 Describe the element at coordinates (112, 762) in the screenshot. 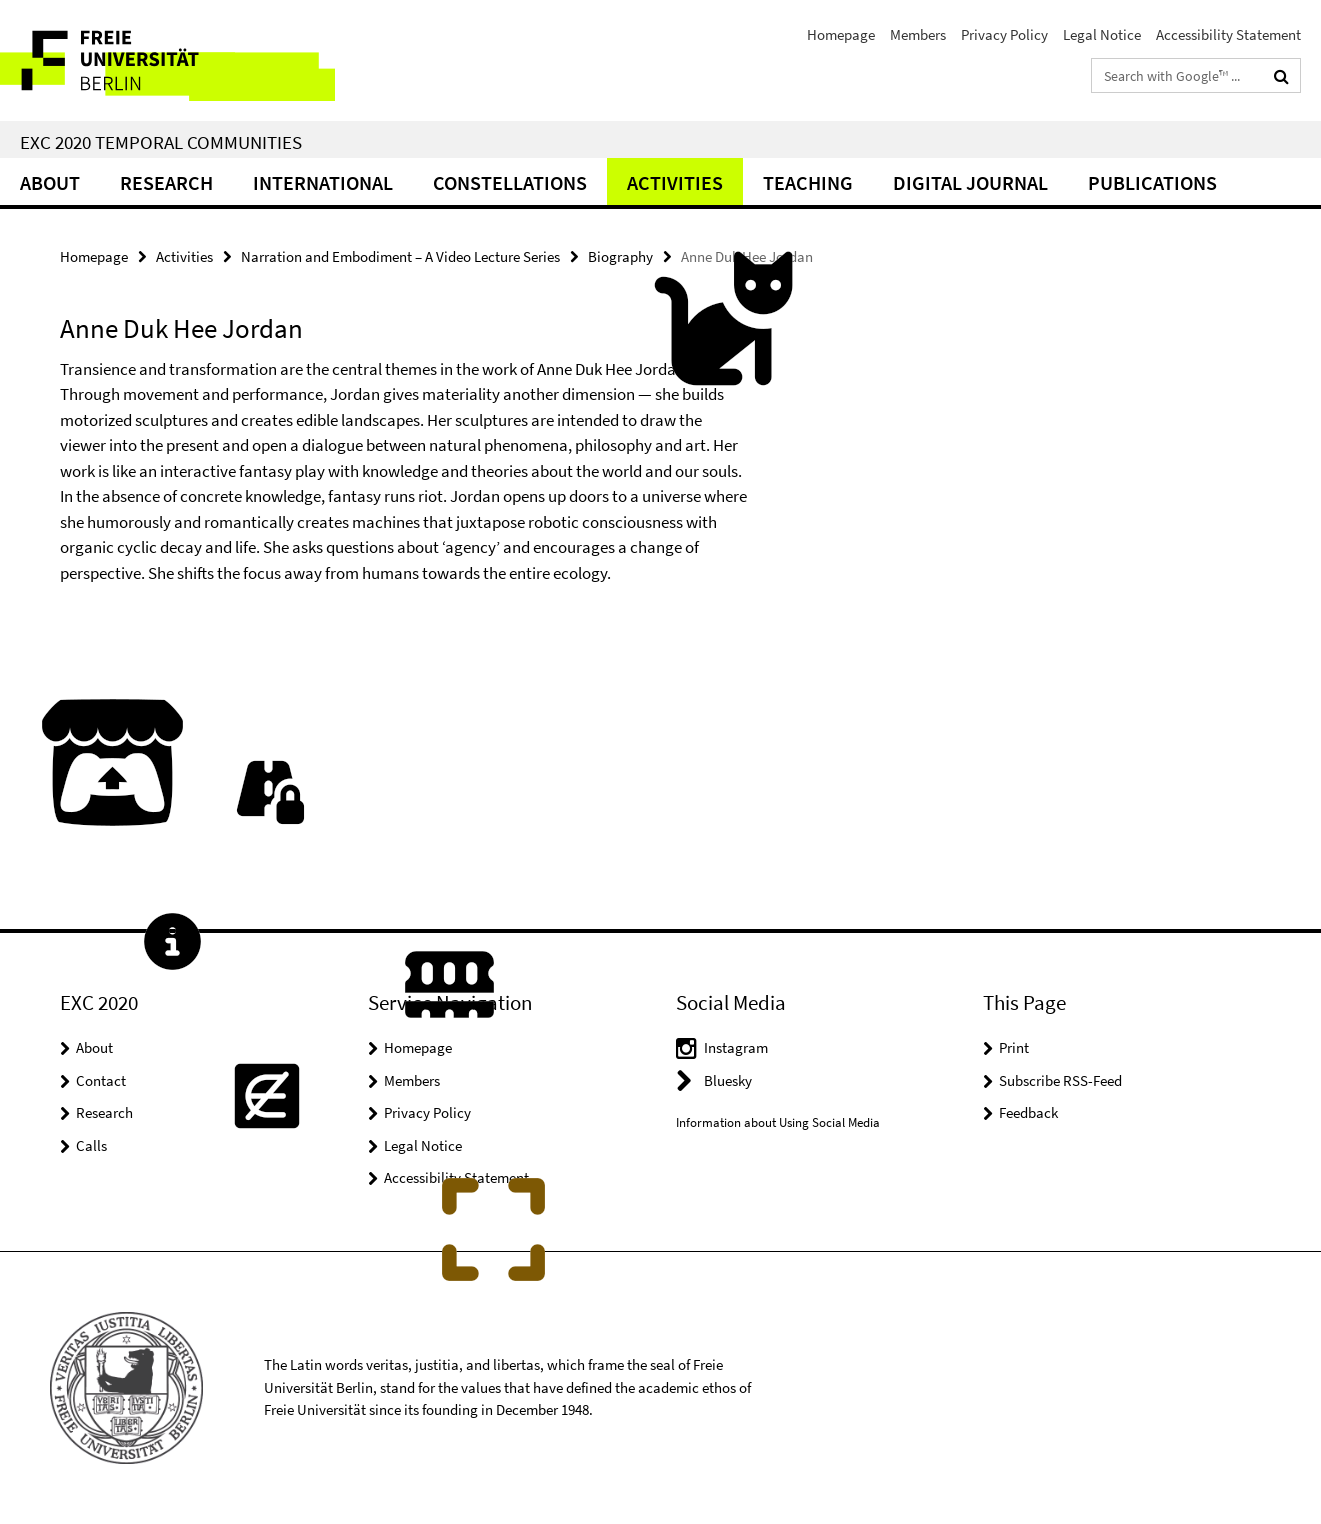

I see `visit itch.io indie game marketplace` at that location.